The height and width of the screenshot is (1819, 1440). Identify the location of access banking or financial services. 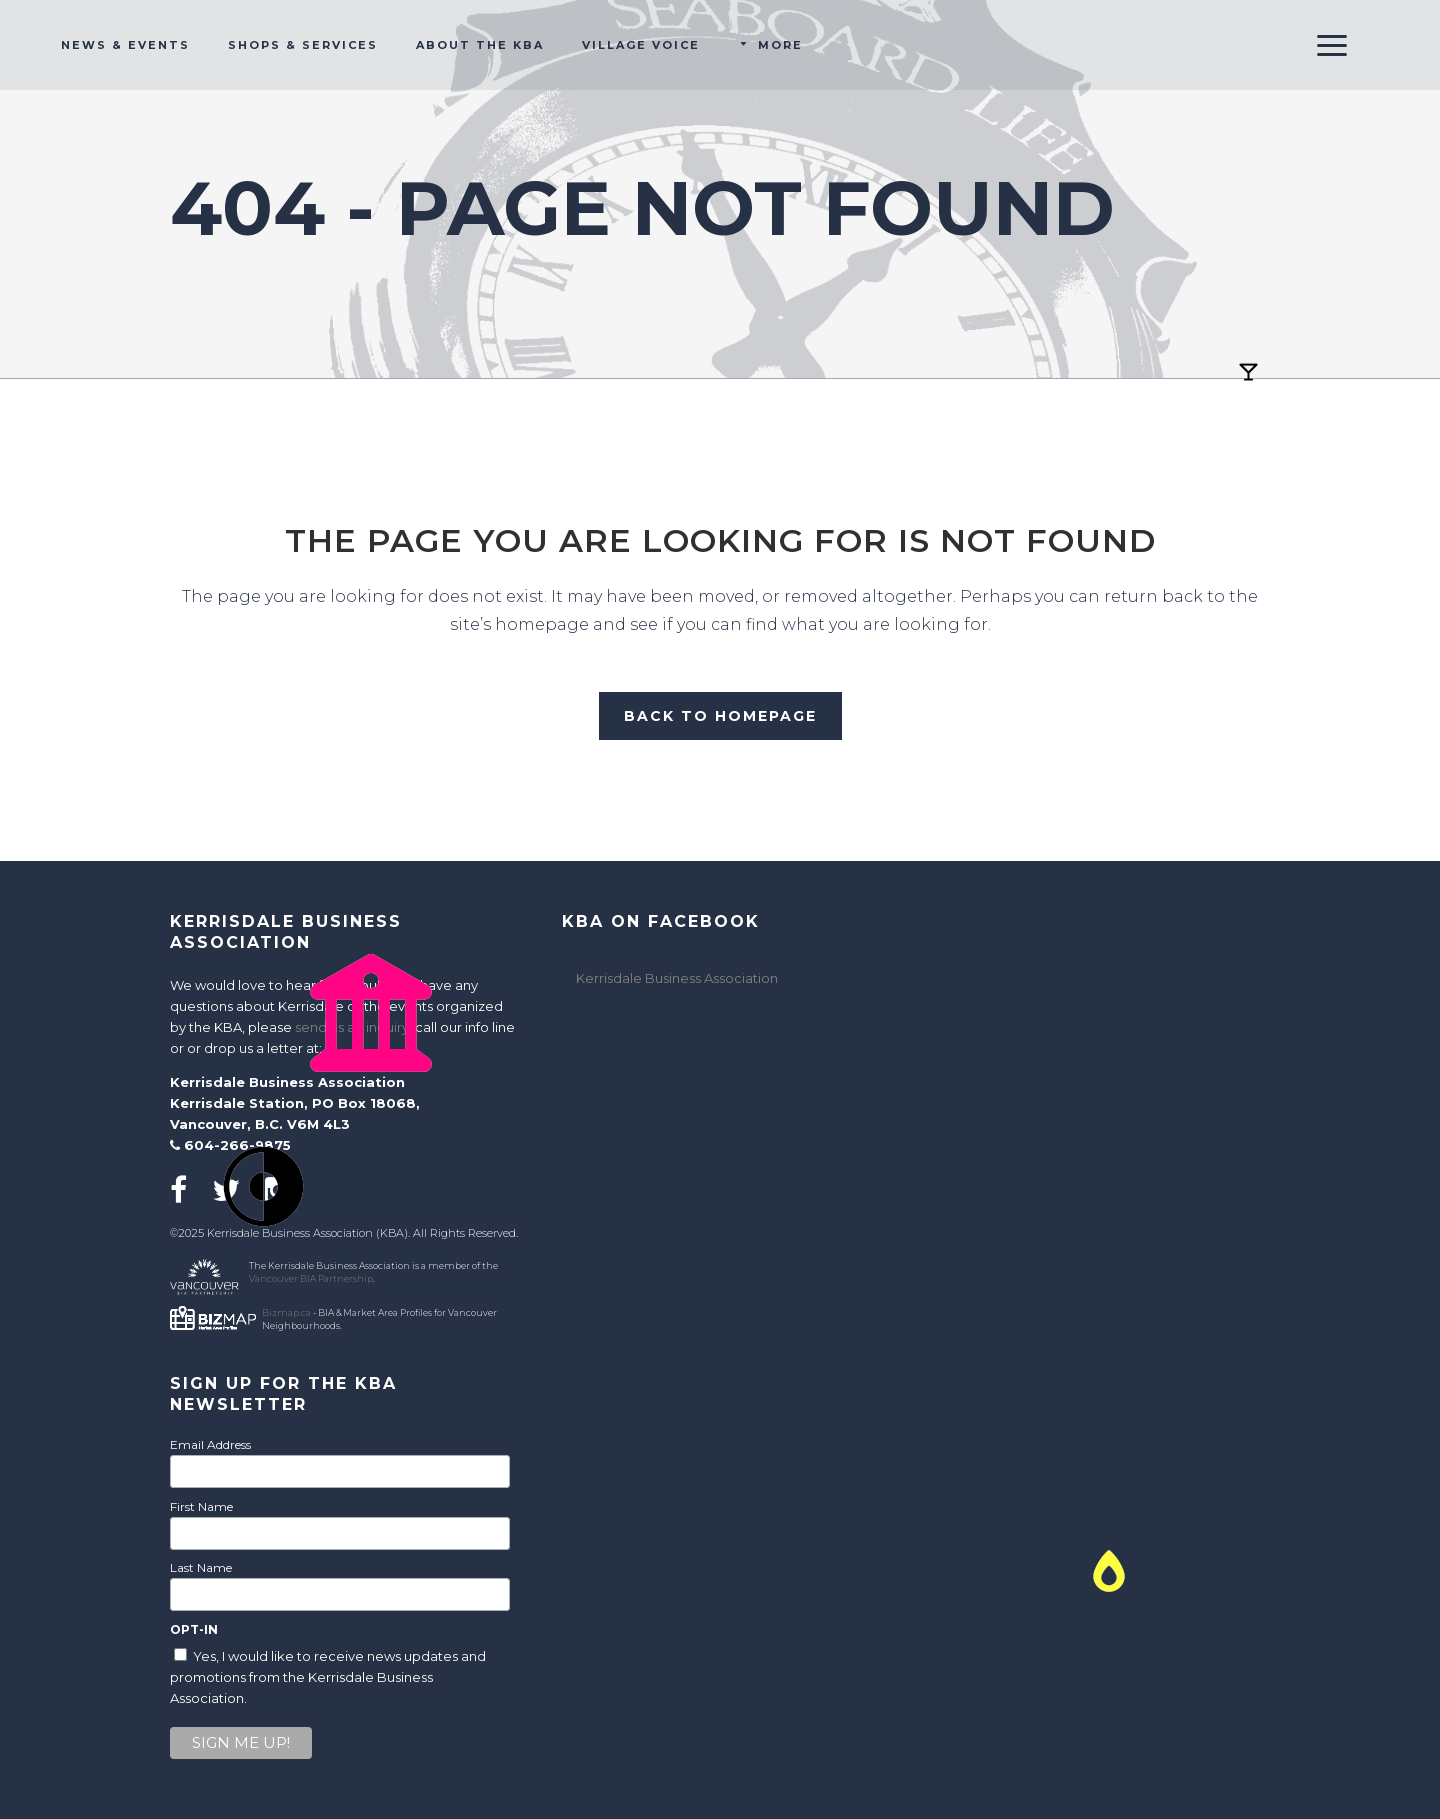
(371, 1011).